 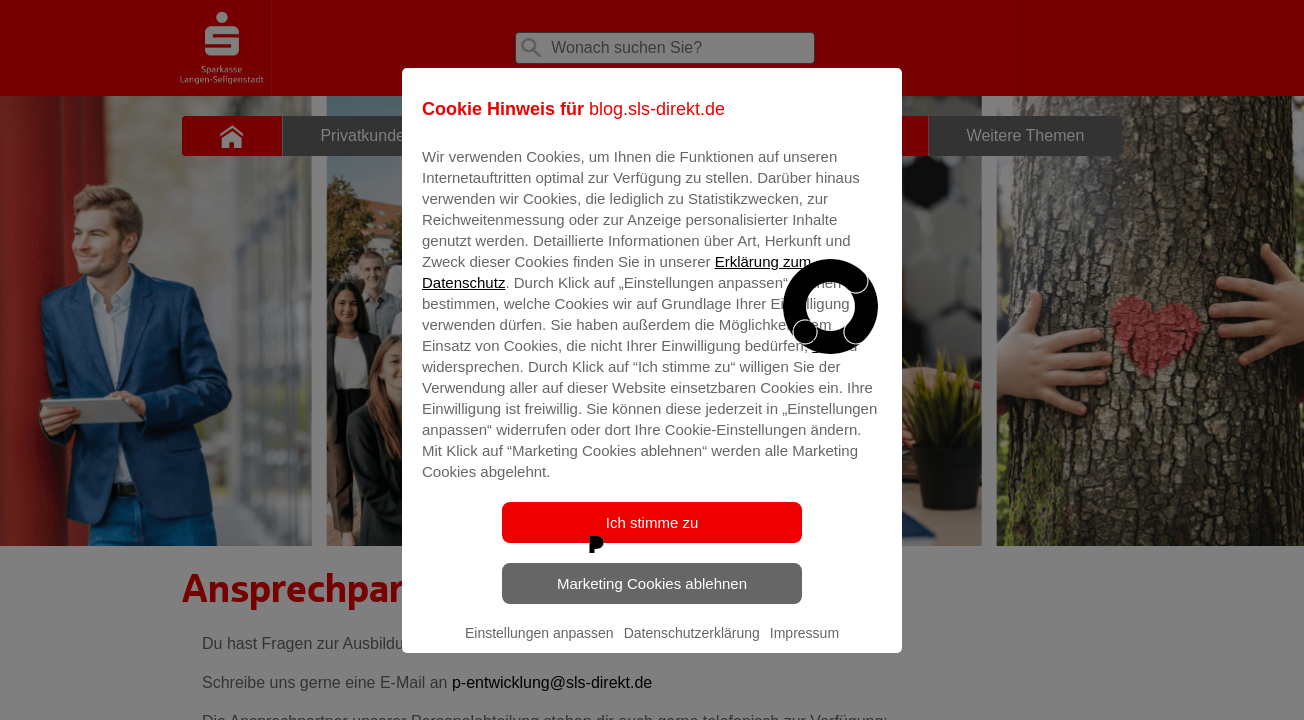 What do you see at coordinates (830, 306) in the screenshot?
I see `google marketing platform logo` at bounding box center [830, 306].